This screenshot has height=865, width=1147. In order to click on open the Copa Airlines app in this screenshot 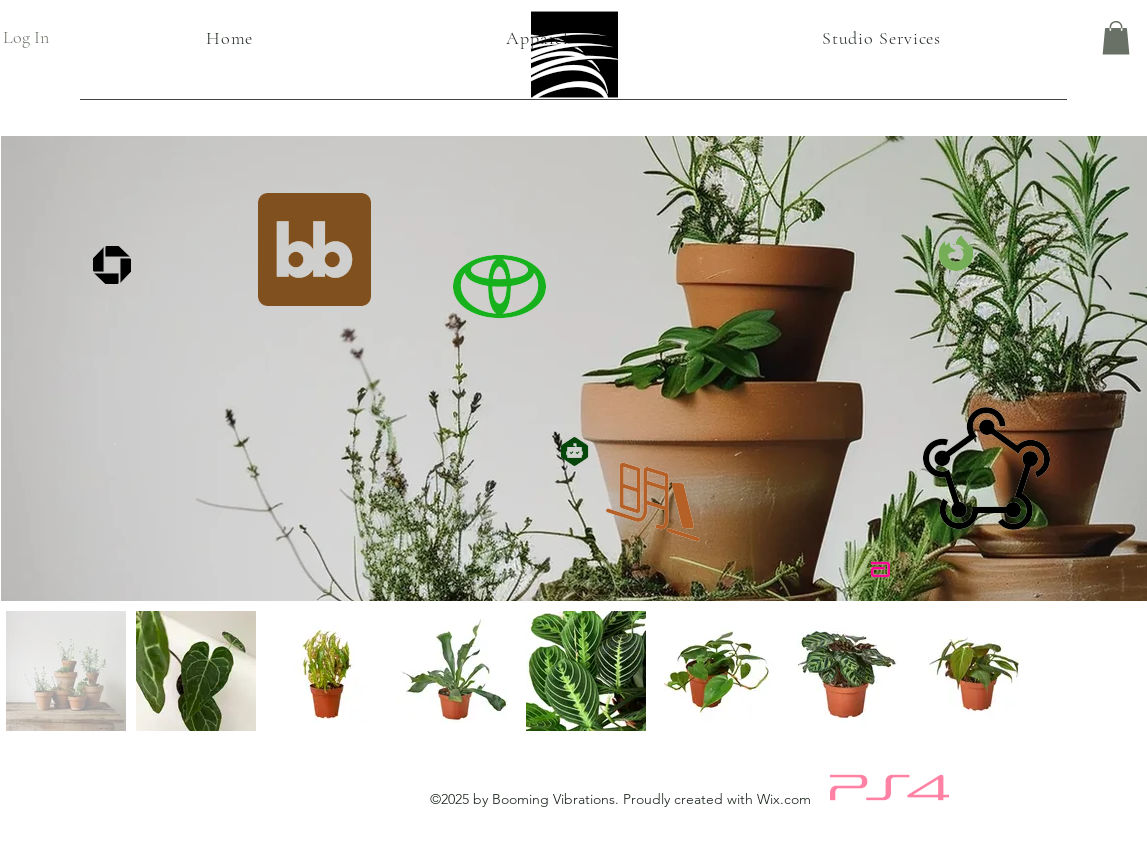, I will do `click(574, 54)`.